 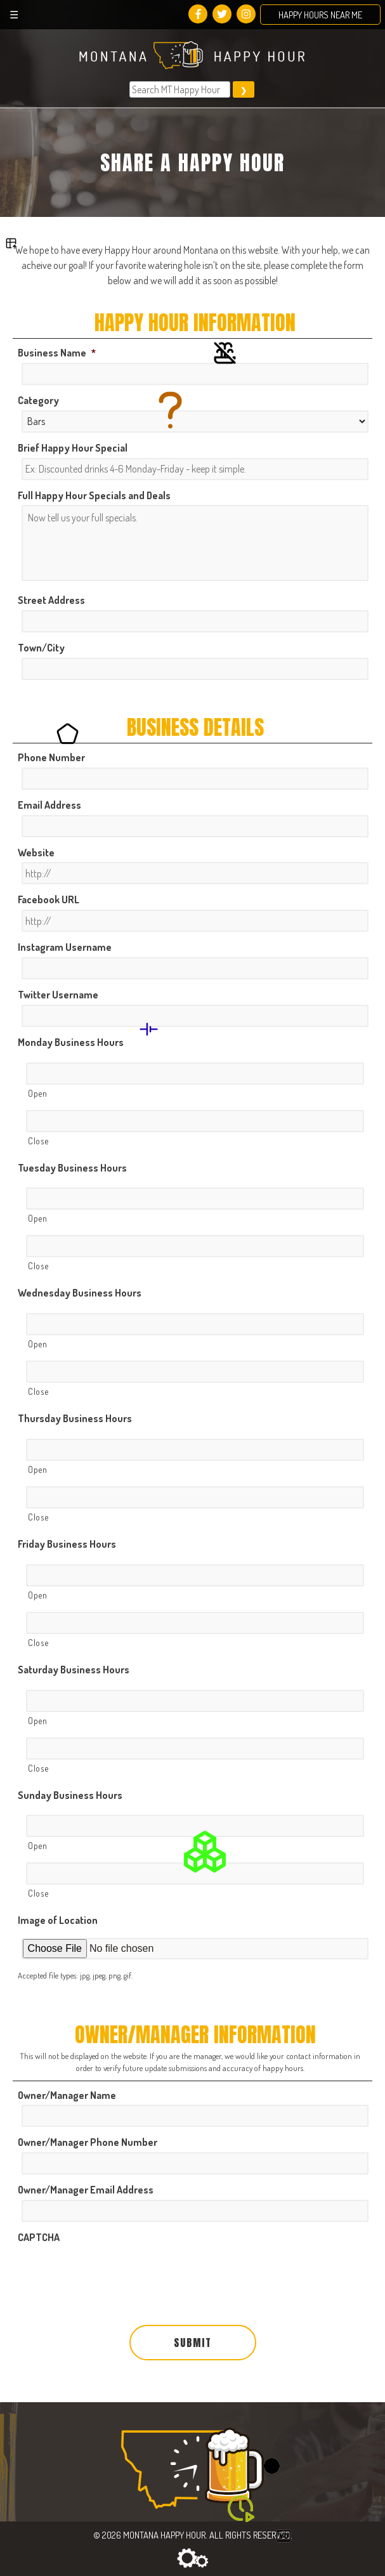 I want to click on pentagon shape indicator, so click(x=67, y=734).